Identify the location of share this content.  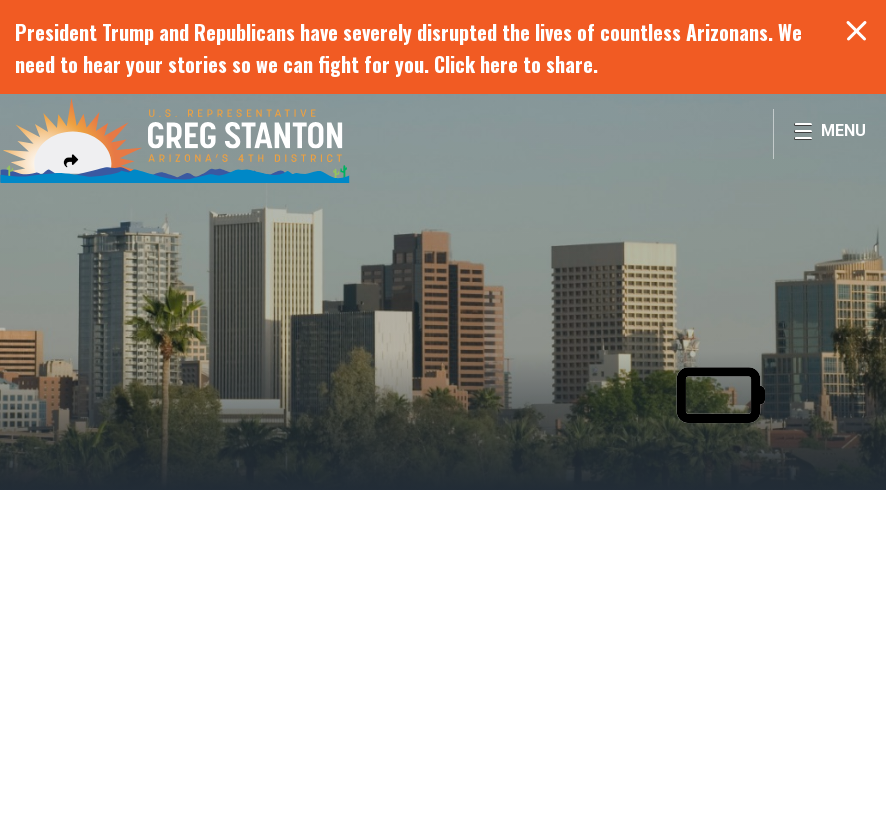
(71, 161).